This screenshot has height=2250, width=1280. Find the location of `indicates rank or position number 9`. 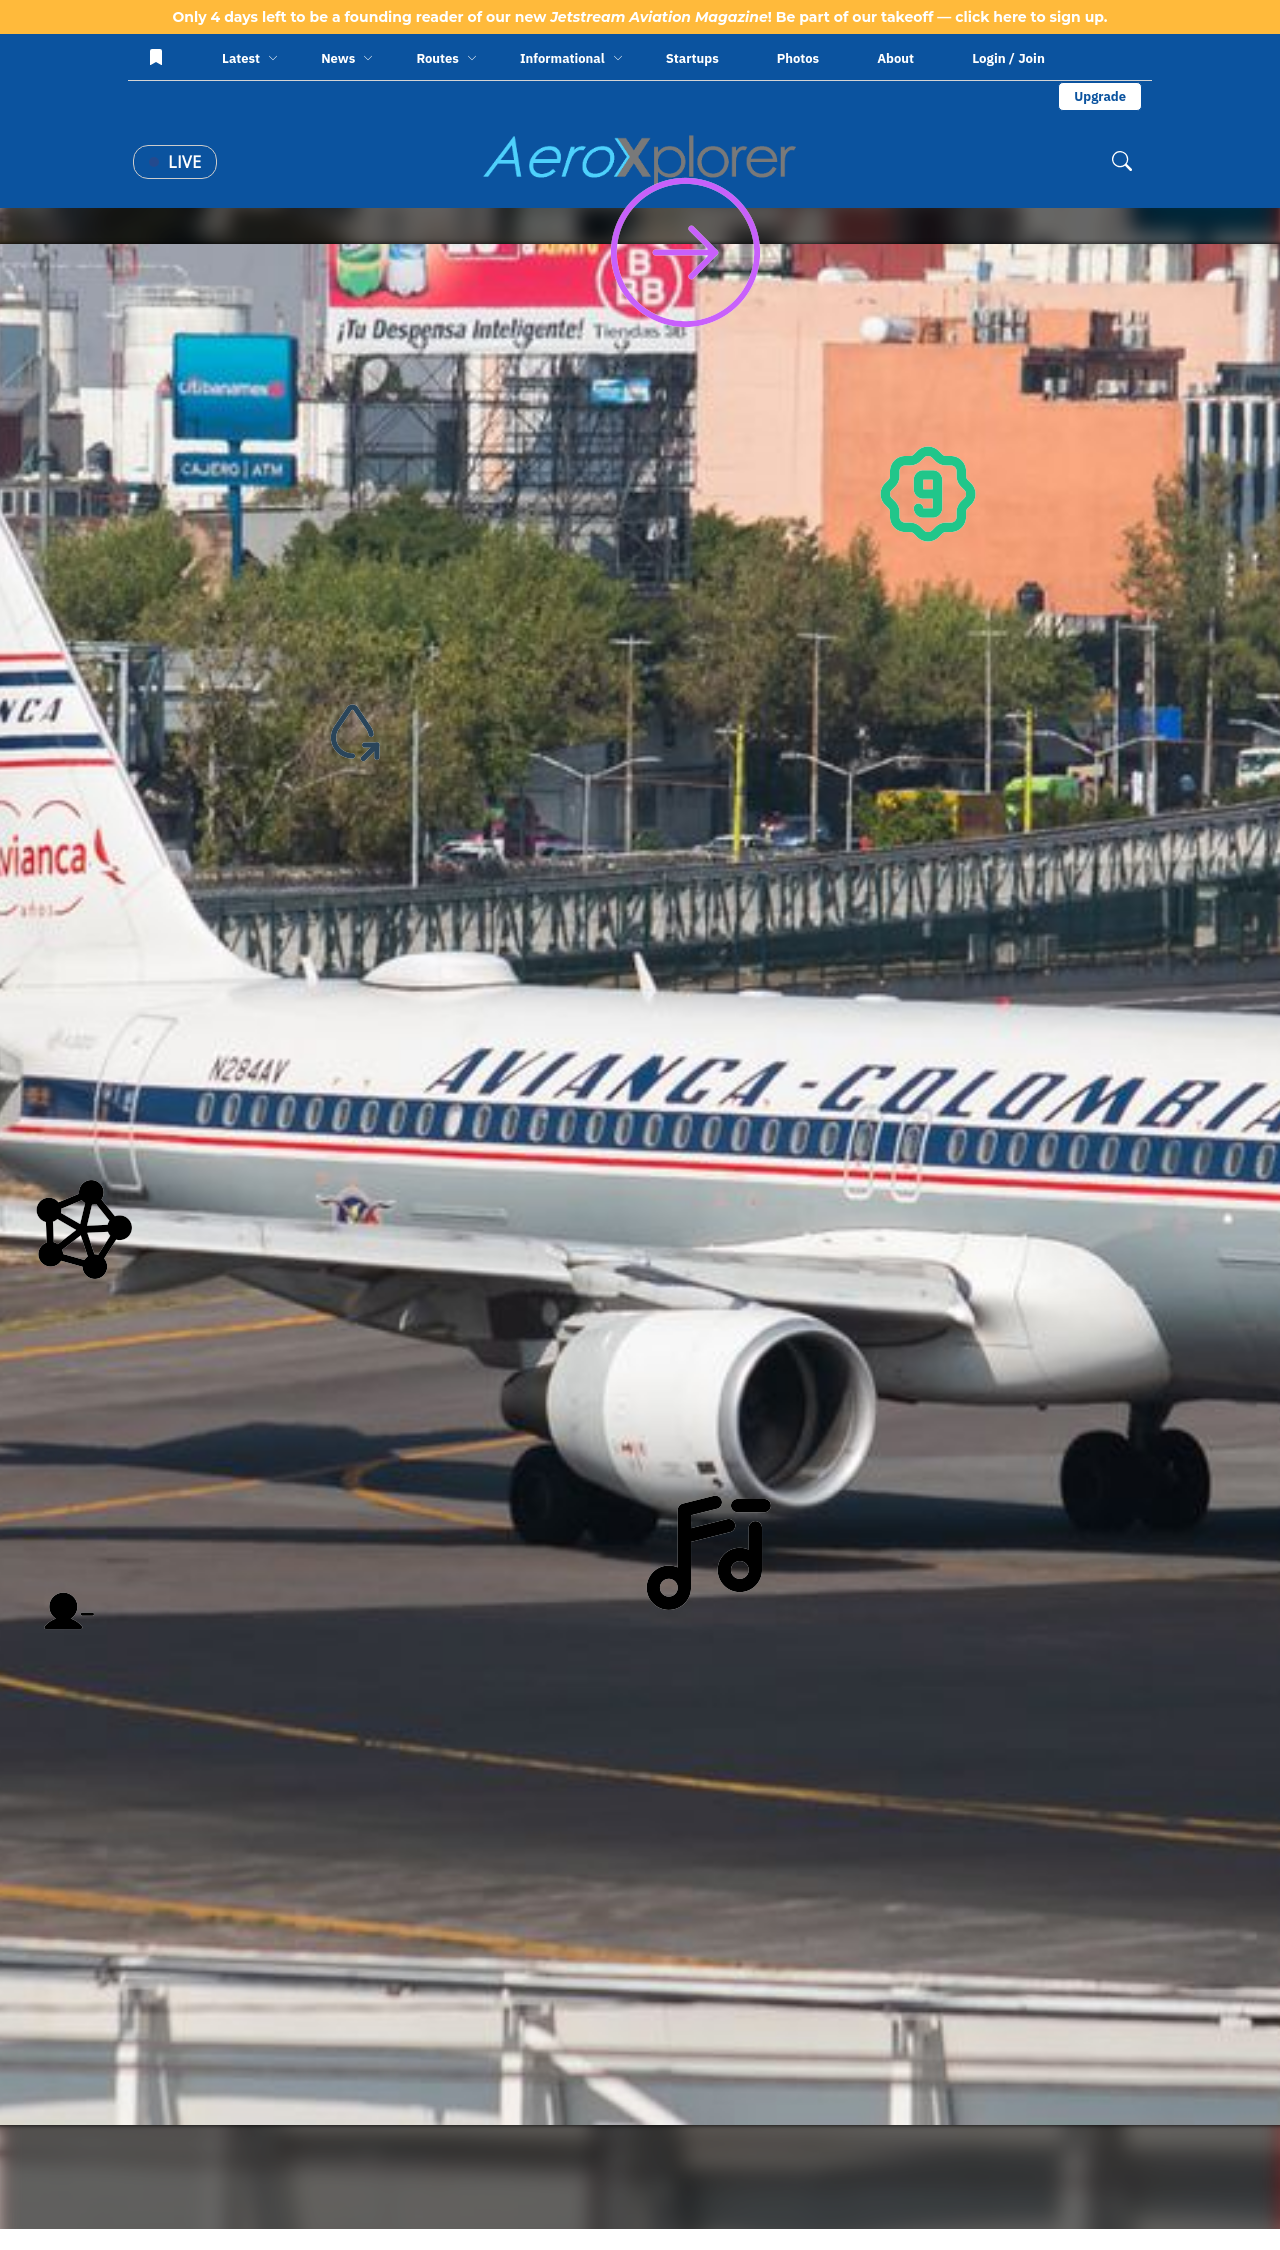

indicates rank or position number 9 is located at coordinates (928, 494).